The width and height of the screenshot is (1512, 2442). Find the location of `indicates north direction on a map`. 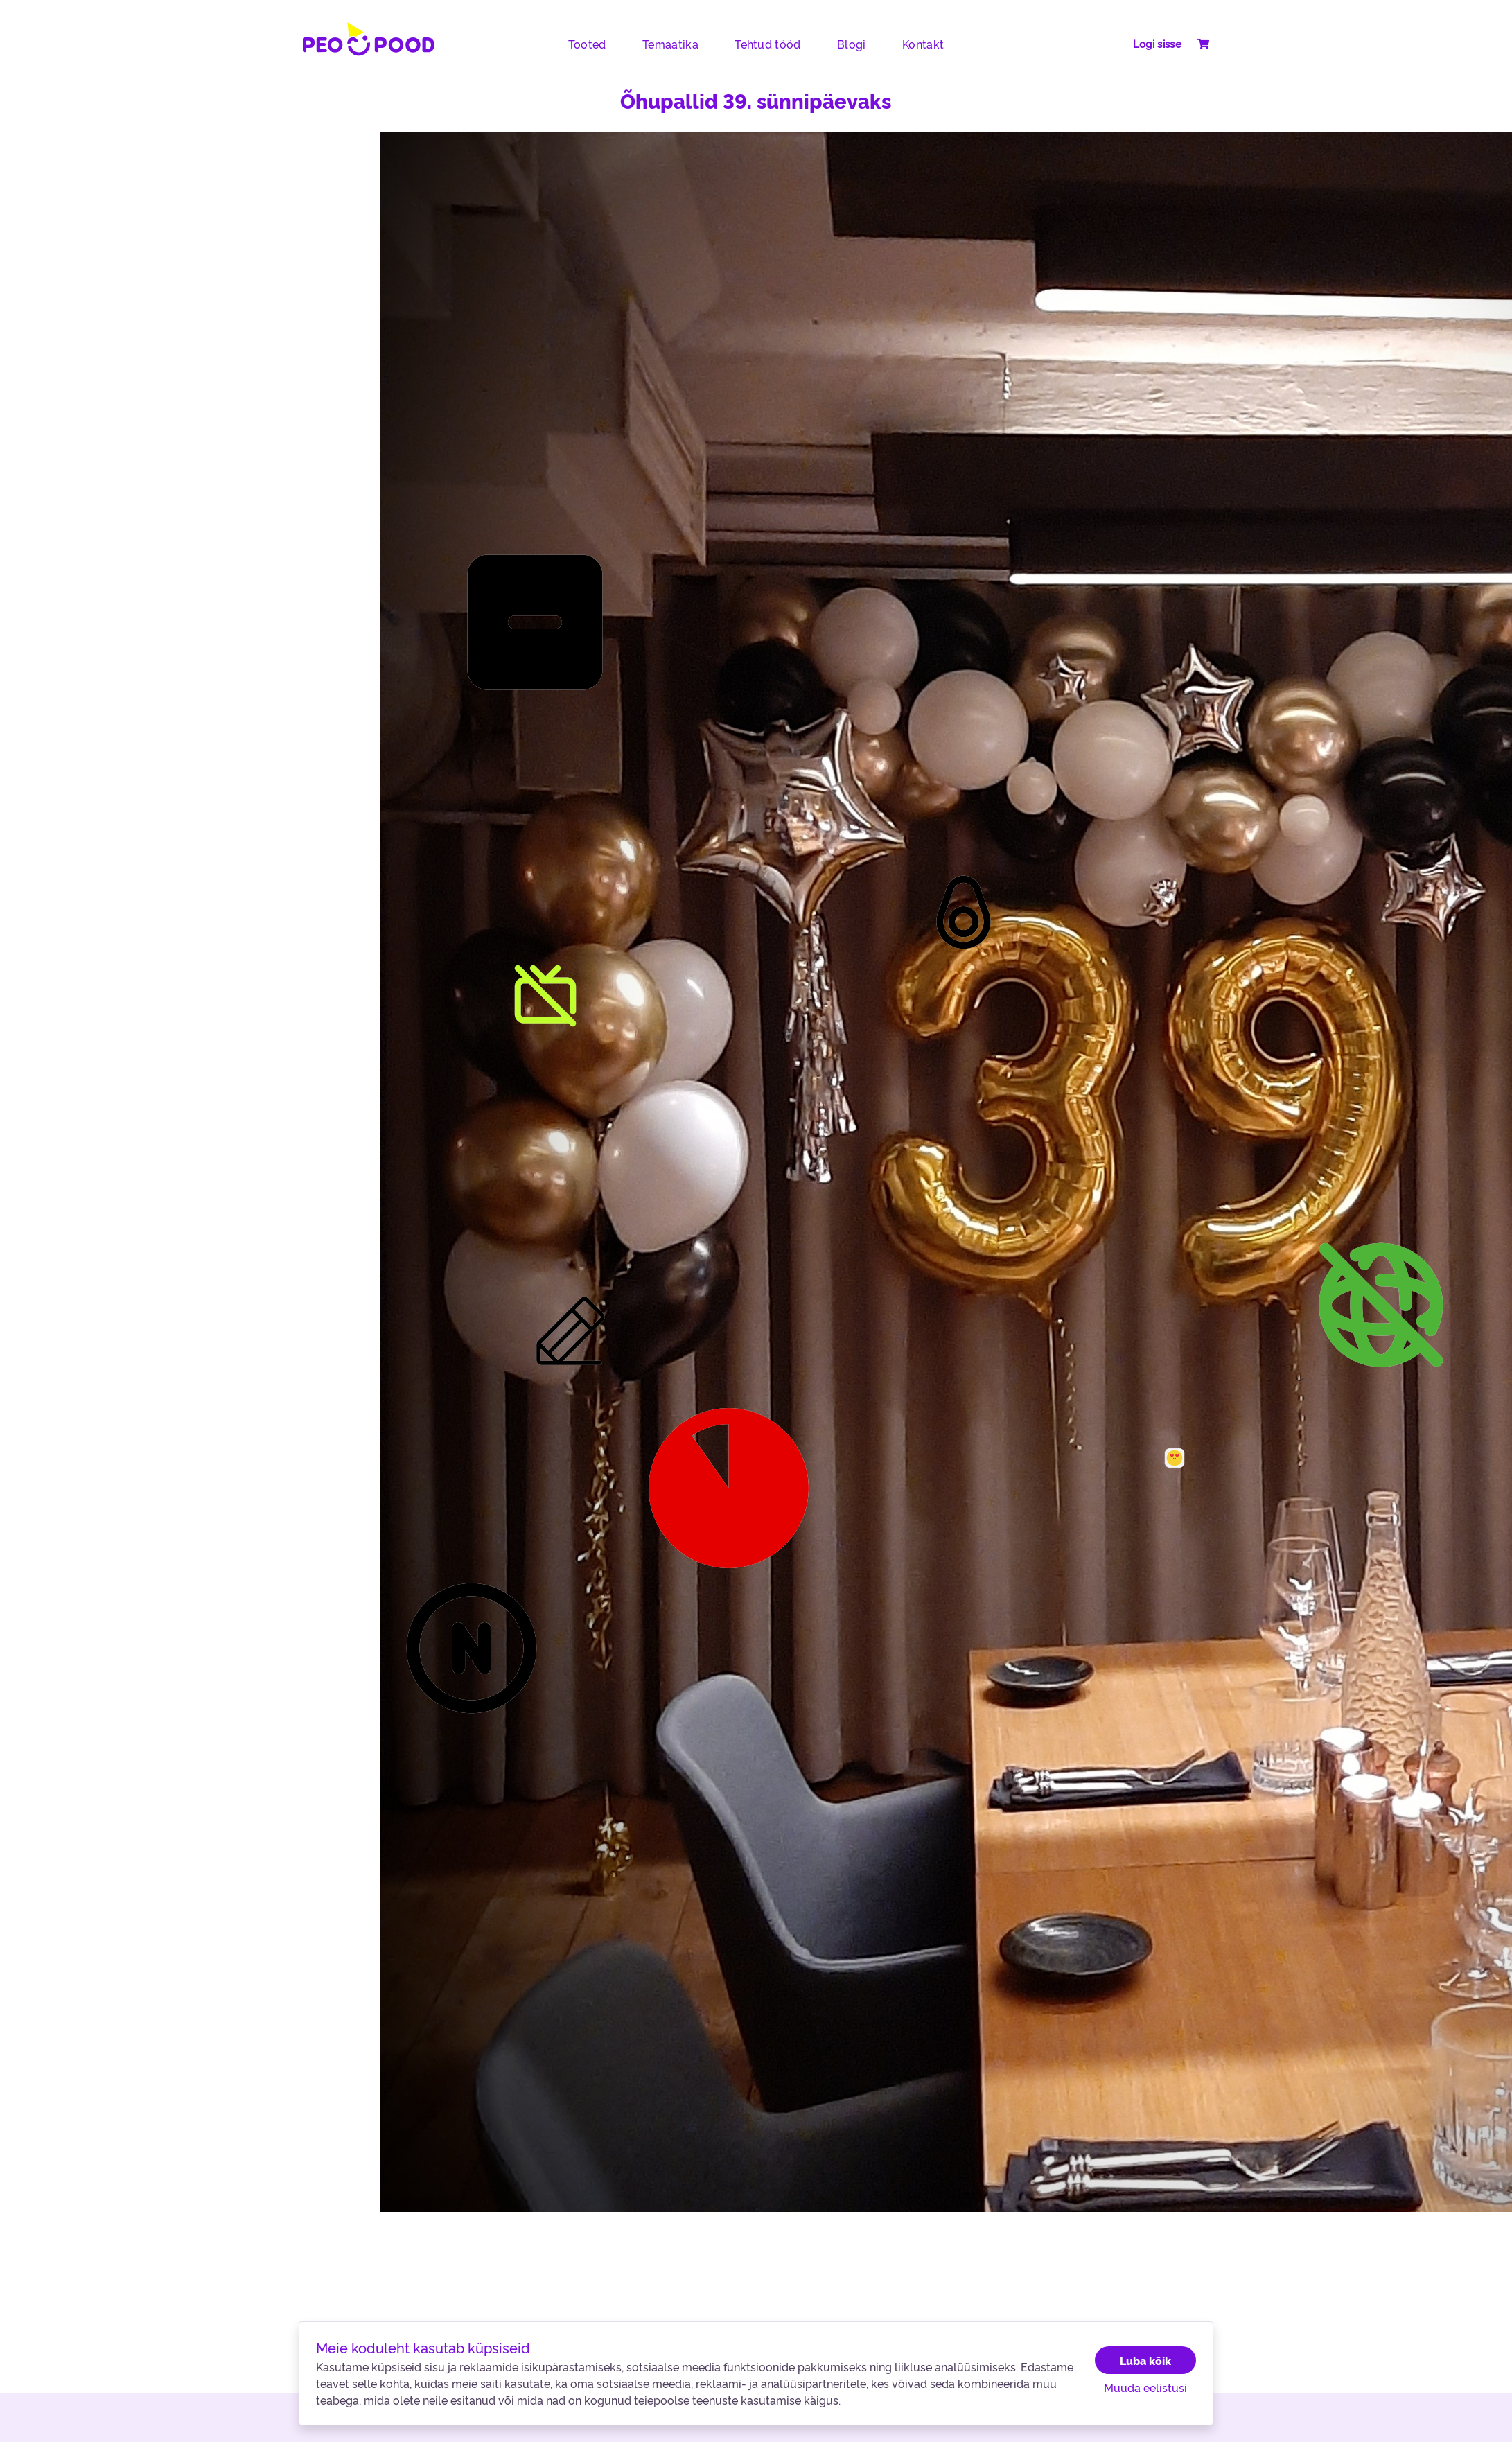

indicates north direction on a map is located at coordinates (471, 1648).